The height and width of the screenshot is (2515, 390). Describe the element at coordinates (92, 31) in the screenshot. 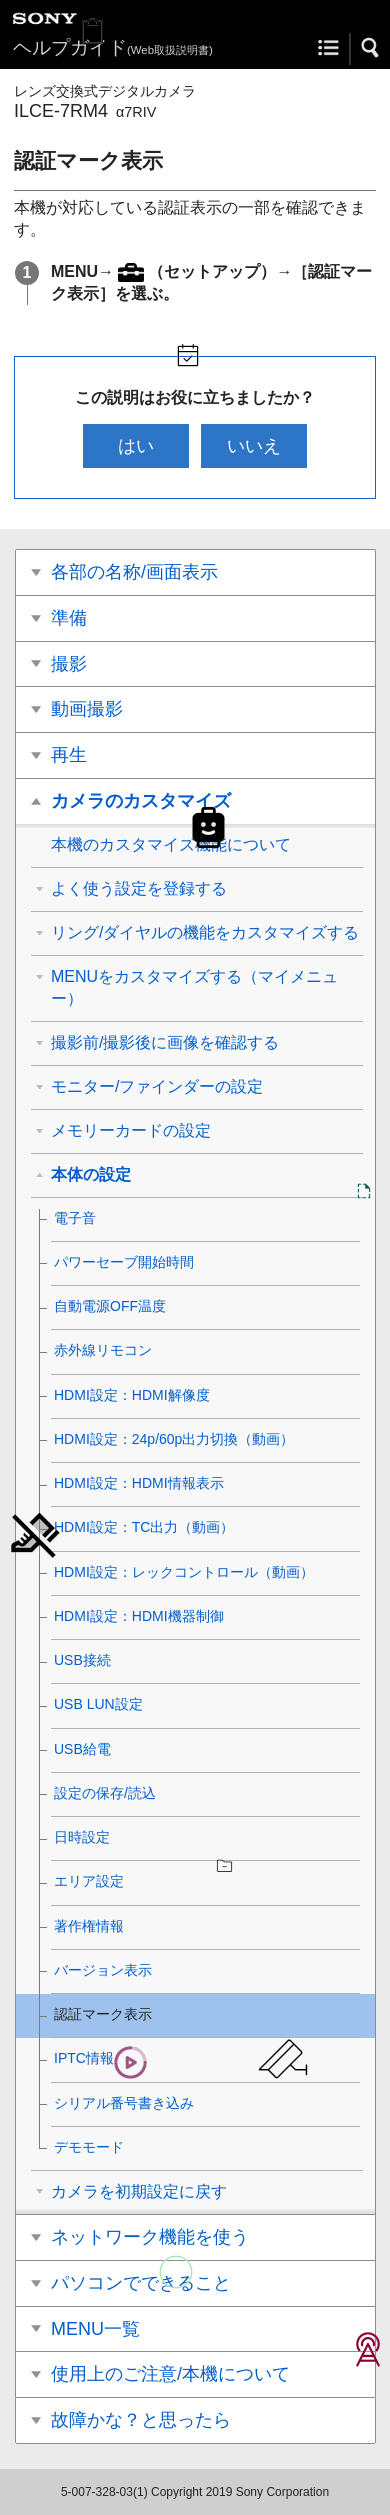

I see `copy to clipboard` at that location.